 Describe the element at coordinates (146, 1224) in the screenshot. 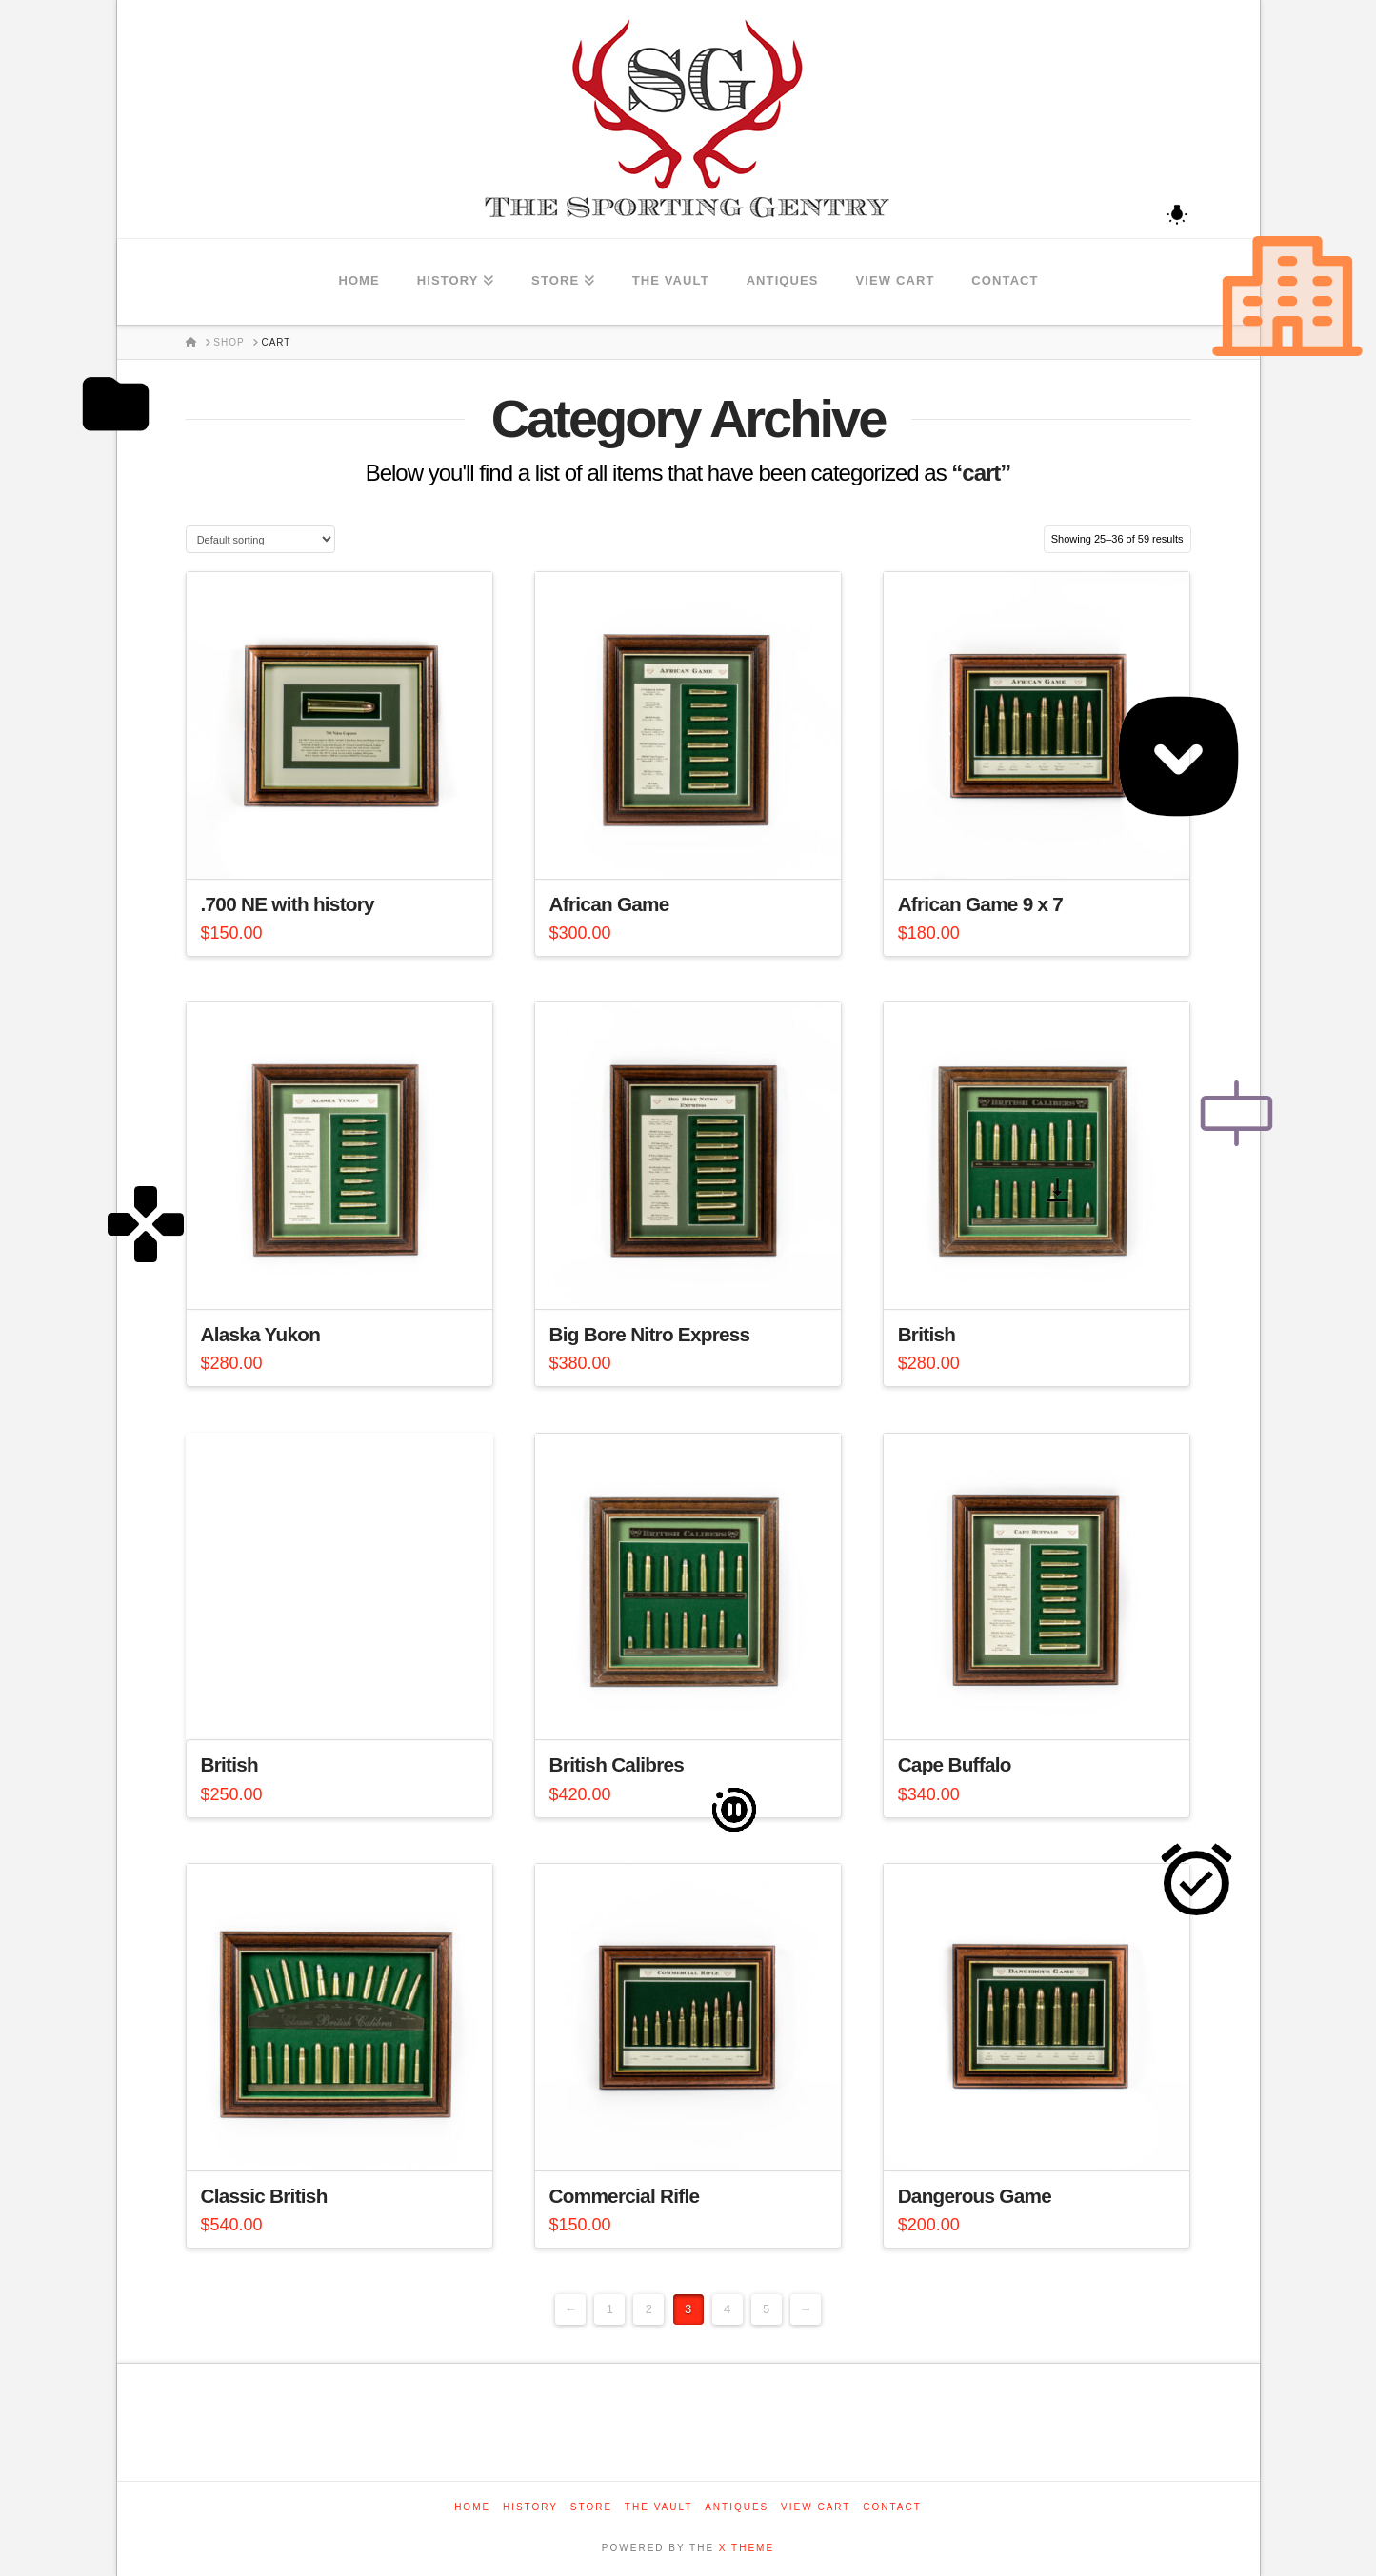

I see `access gaming features or settings` at that location.